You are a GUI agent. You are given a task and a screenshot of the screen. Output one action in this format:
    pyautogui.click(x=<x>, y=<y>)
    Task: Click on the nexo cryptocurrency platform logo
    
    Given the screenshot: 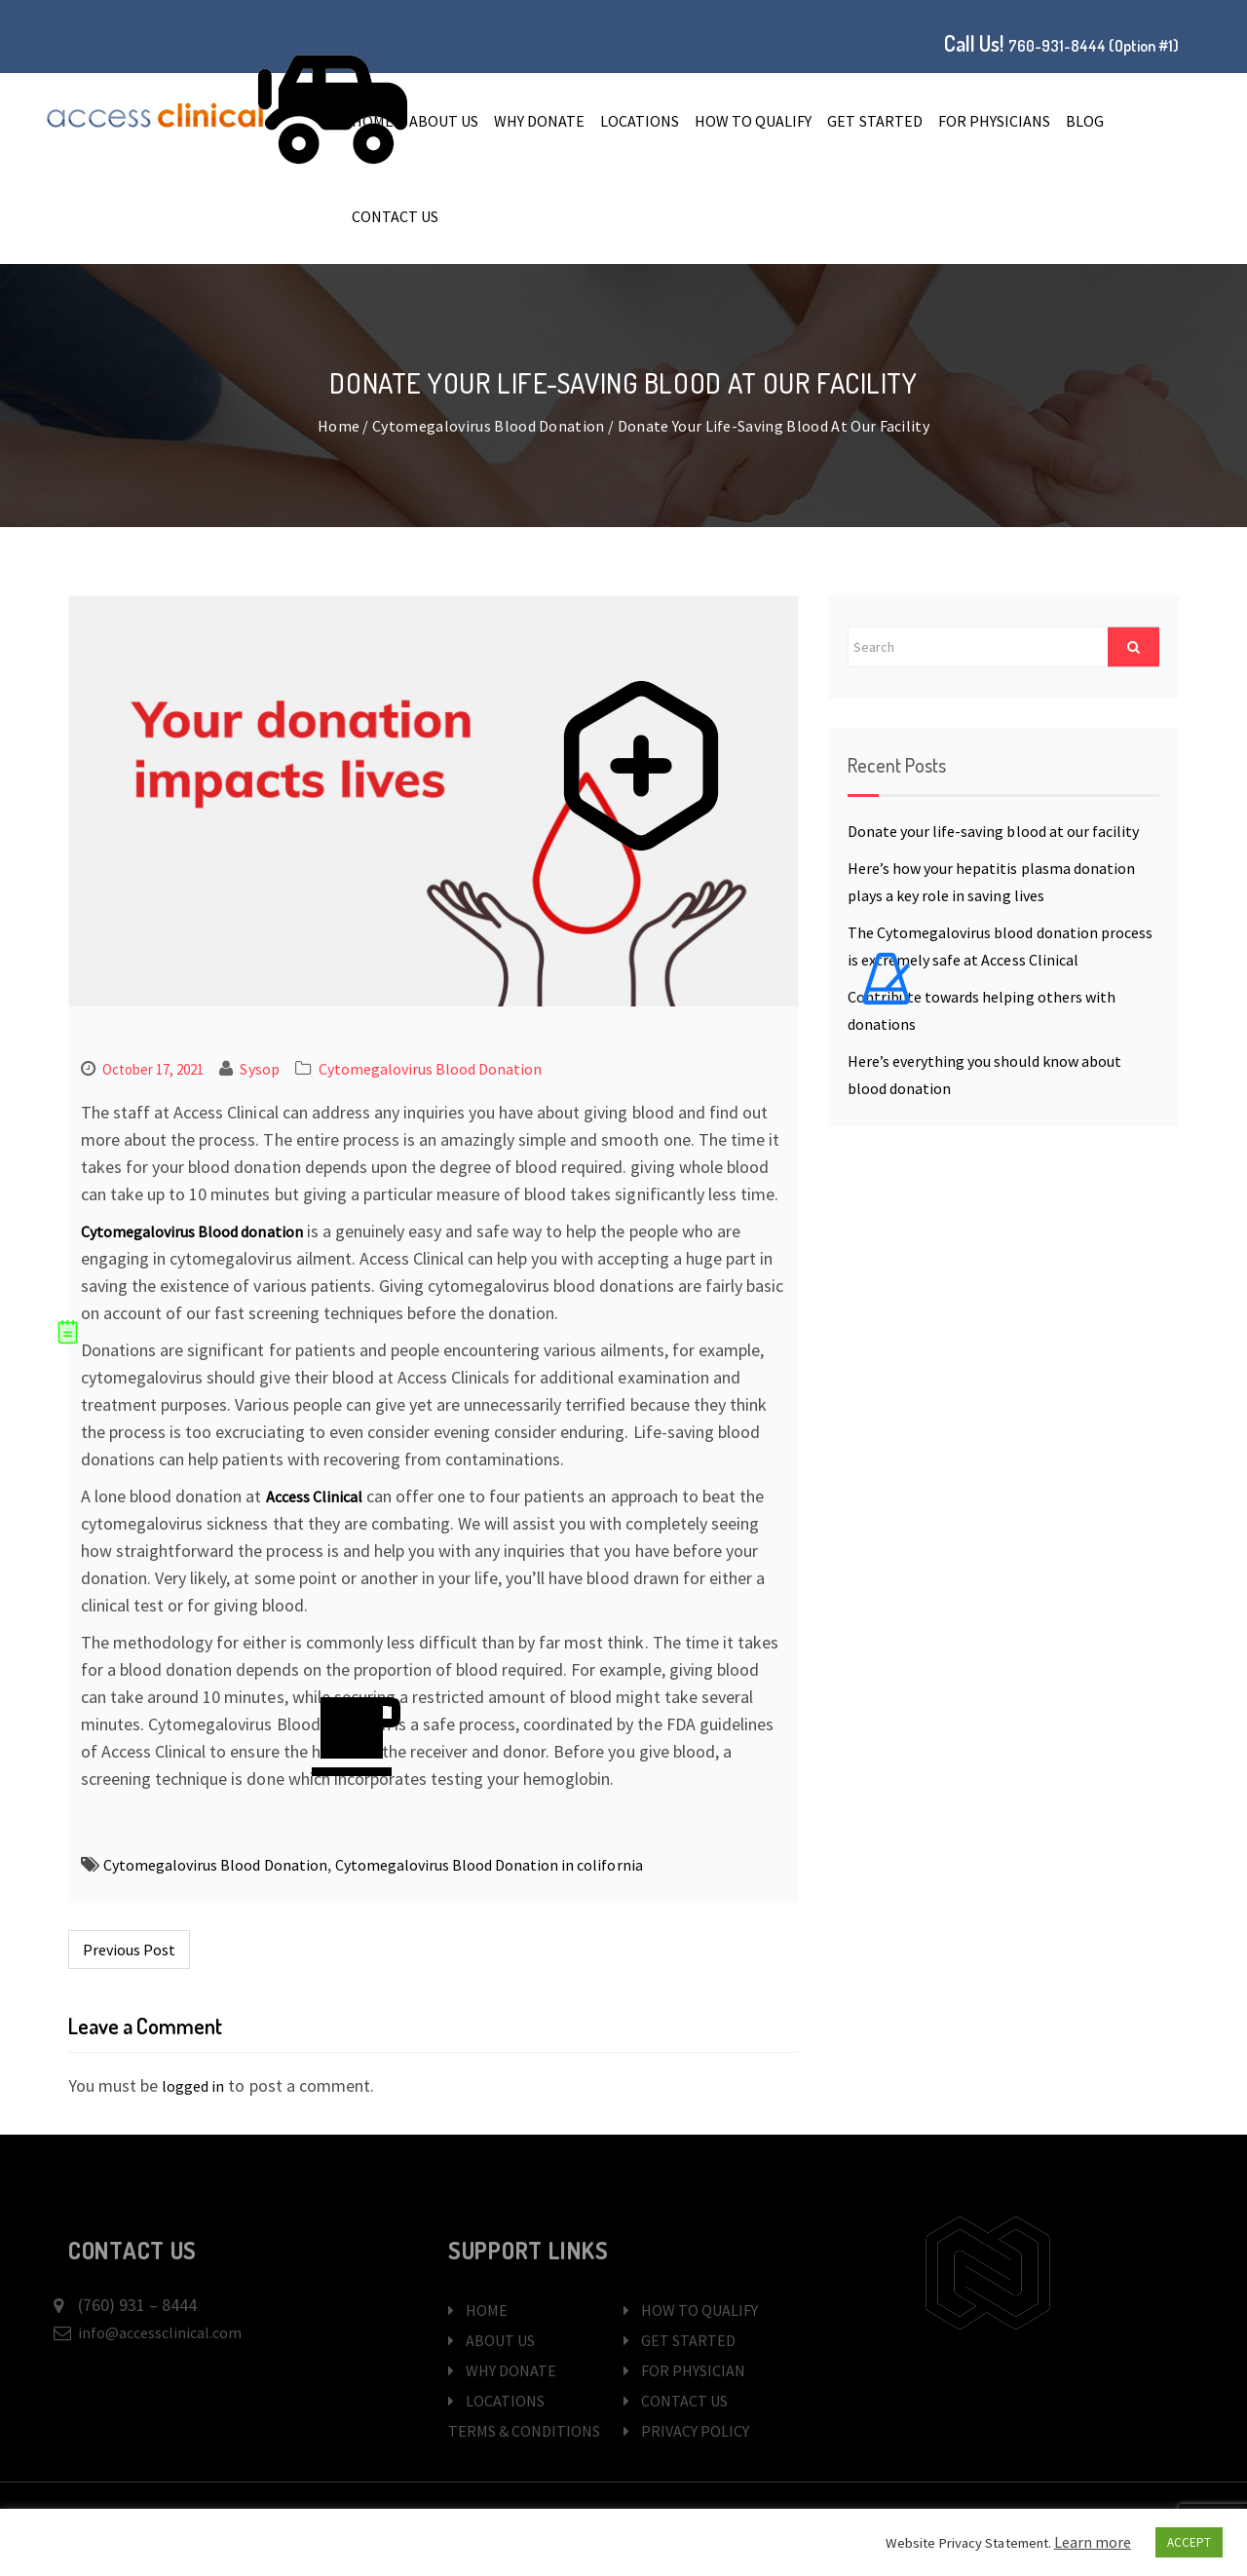 What is the action you would take?
    pyautogui.click(x=988, y=2273)
    